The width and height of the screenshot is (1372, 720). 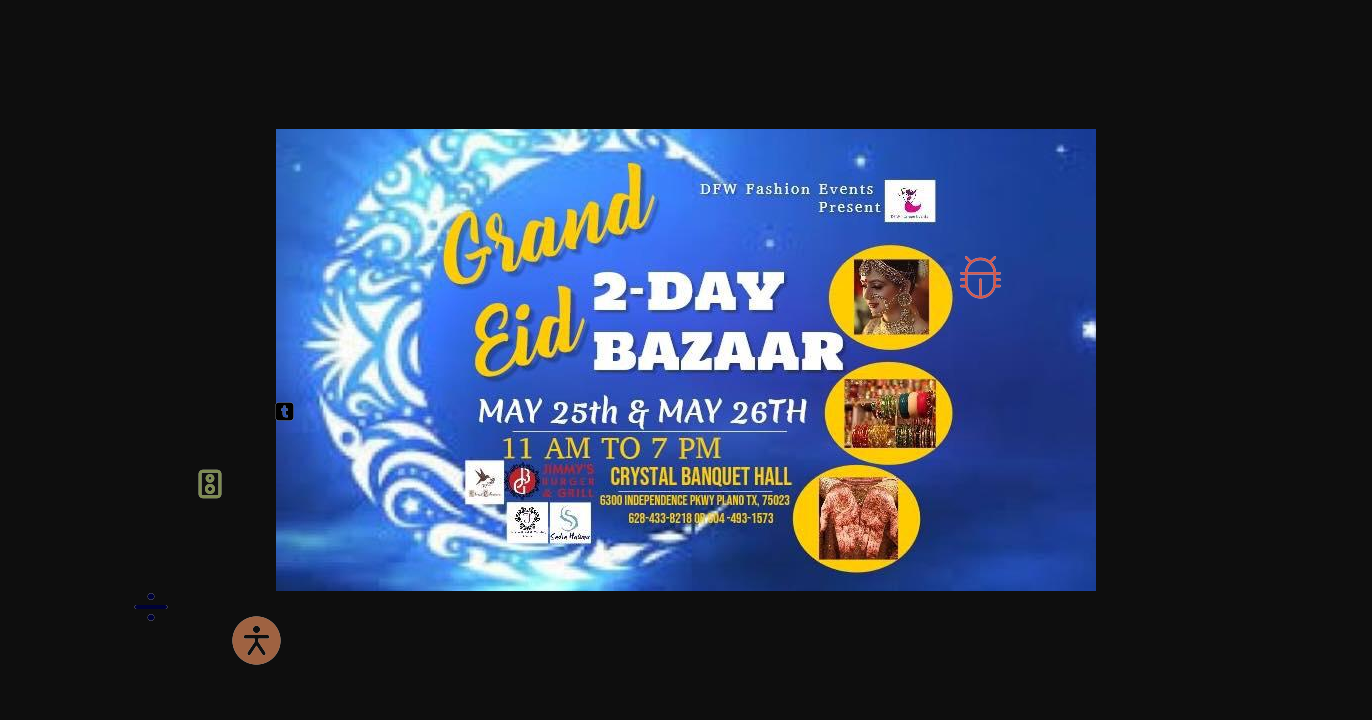 What do you see at coordinates (980, 276) in the screenshot?
I see `report a bug or issue` at bounding box center [980, 276].